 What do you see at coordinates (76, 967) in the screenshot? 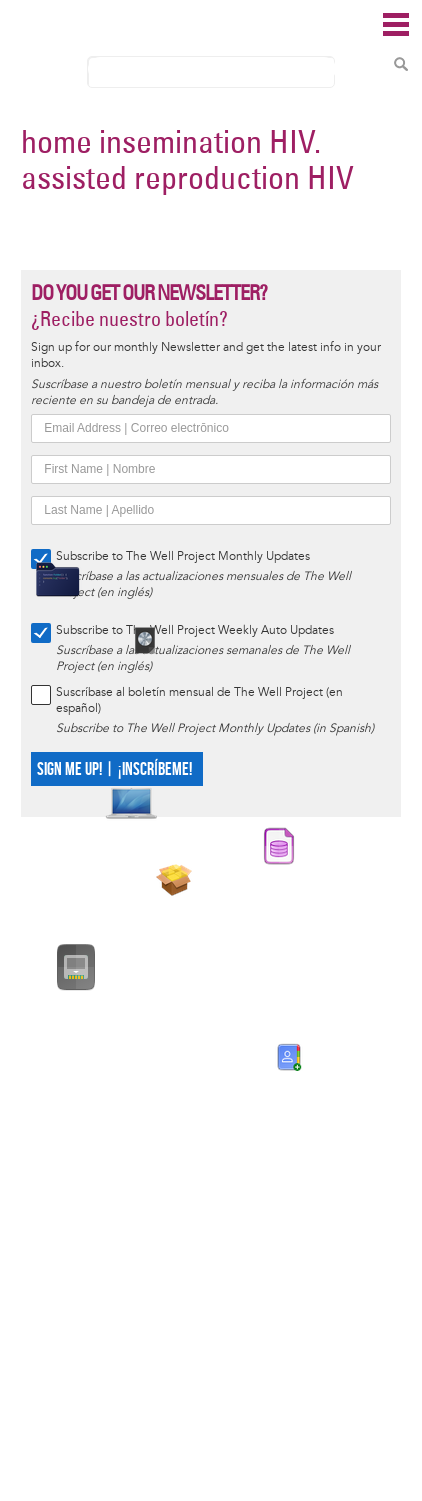
I see `gameboy rom file type indicator` at bounding box center [76, 967].